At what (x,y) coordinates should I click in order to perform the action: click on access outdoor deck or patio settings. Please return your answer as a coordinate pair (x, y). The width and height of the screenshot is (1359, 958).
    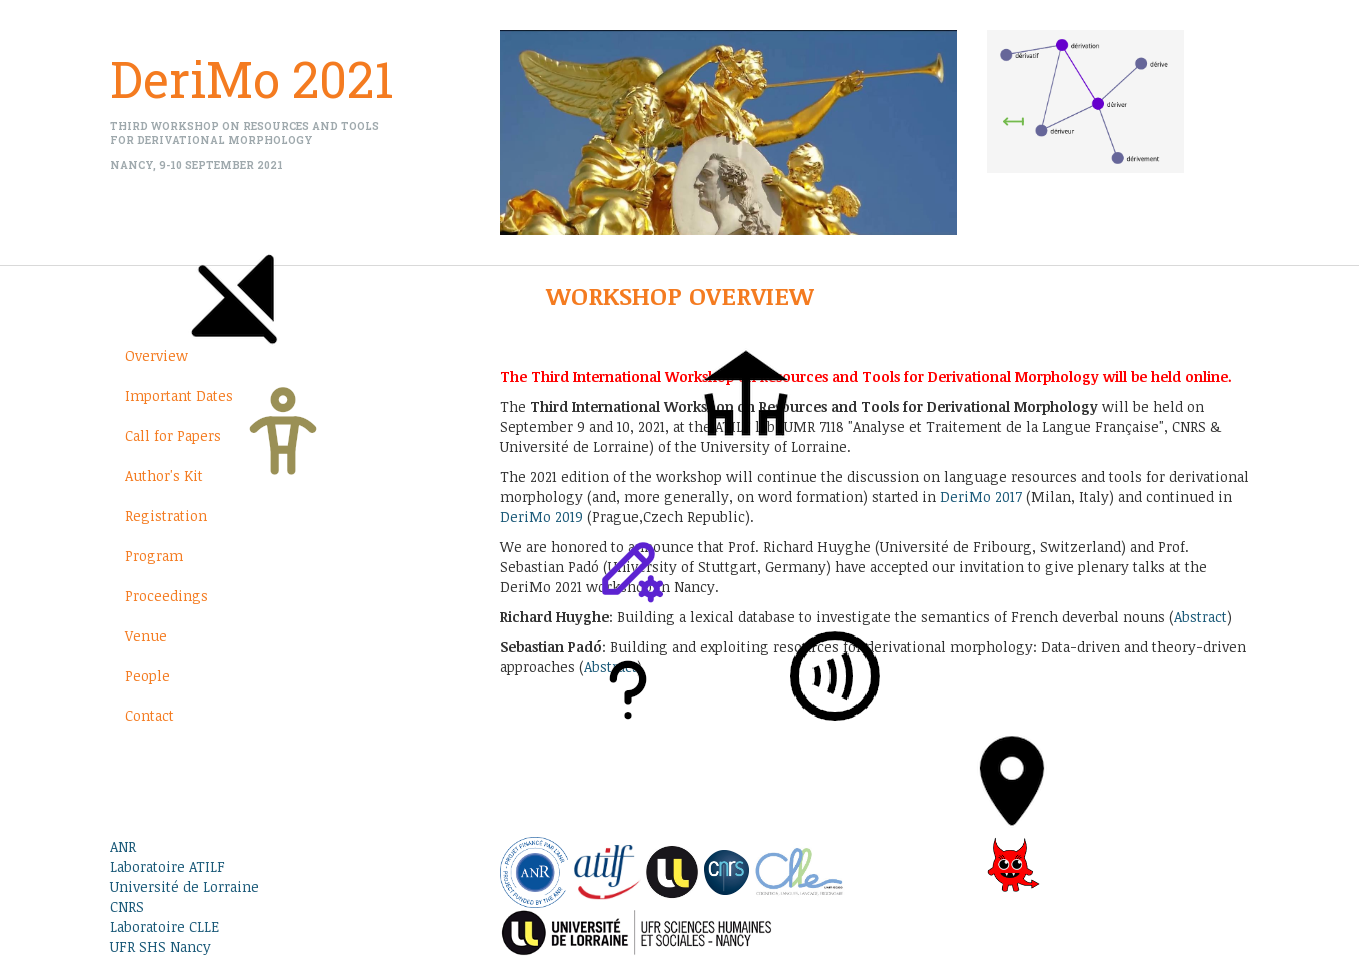
    Looking at the image, I should click on (746, 393).